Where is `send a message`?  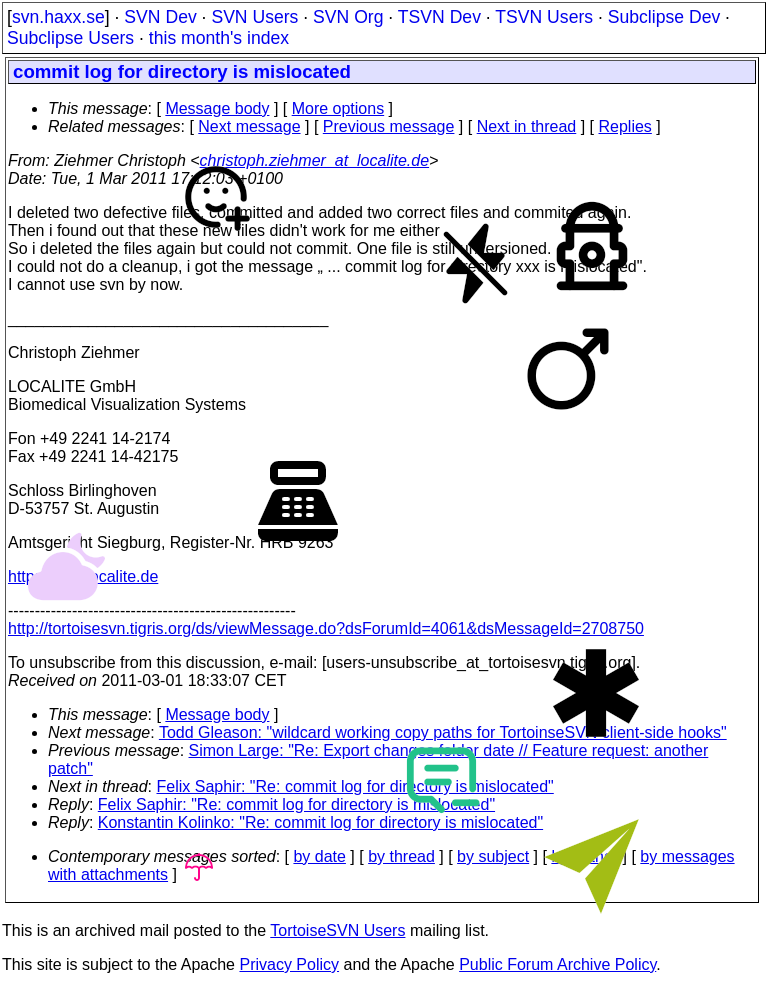 send a message is located at coordinates (591, 866).